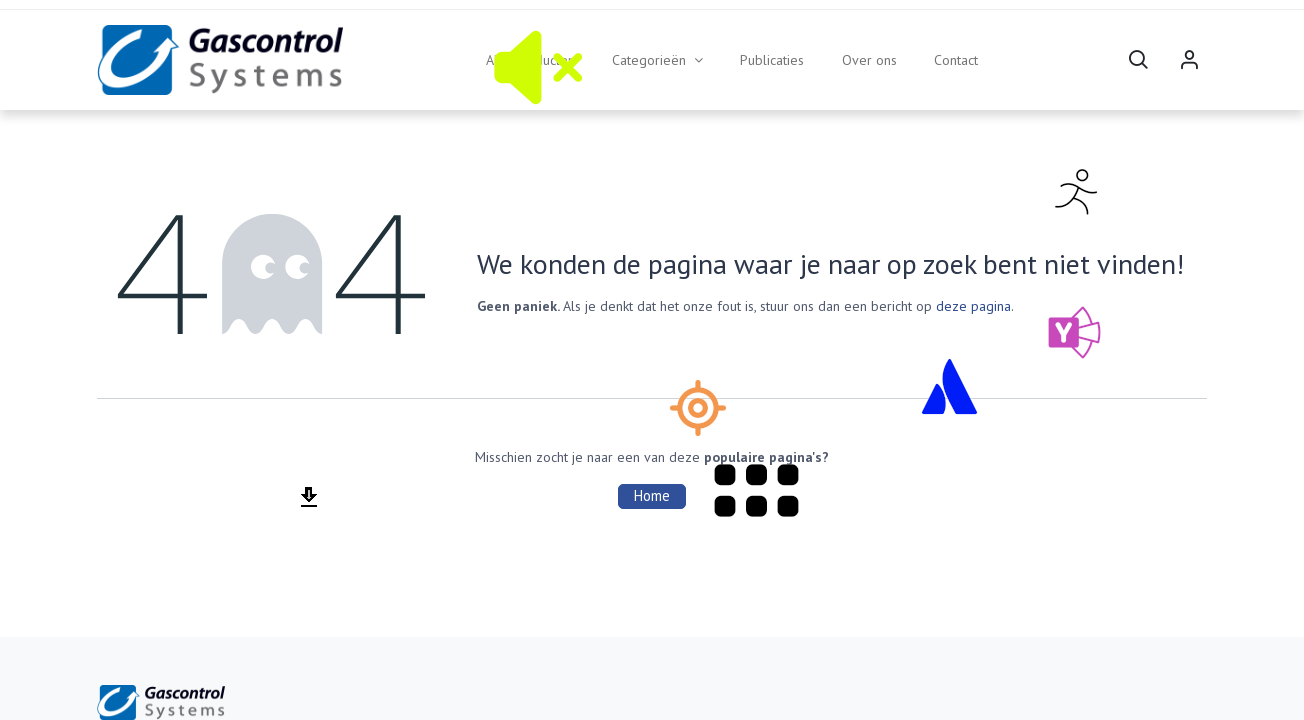 Image resolution: width=1304 pixels, height=720 pixels. What do you see at coordinates (949, 386) in the screenshot?
I see `atlassian company logo` at bounding box center [949, 386].